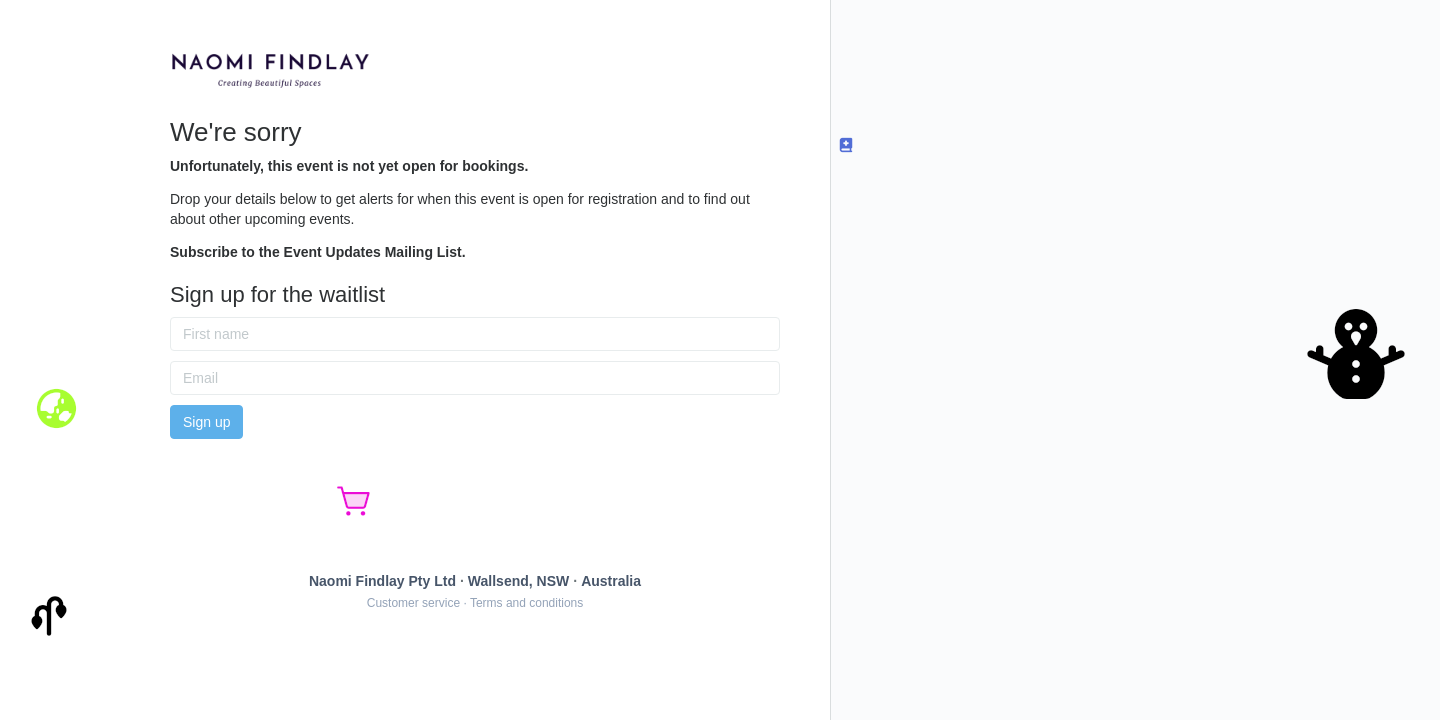  What do you see at coordinates (49, 616) in the screenshot?
I see `indicates a plant needs watering` at bounding box center [49, 616].